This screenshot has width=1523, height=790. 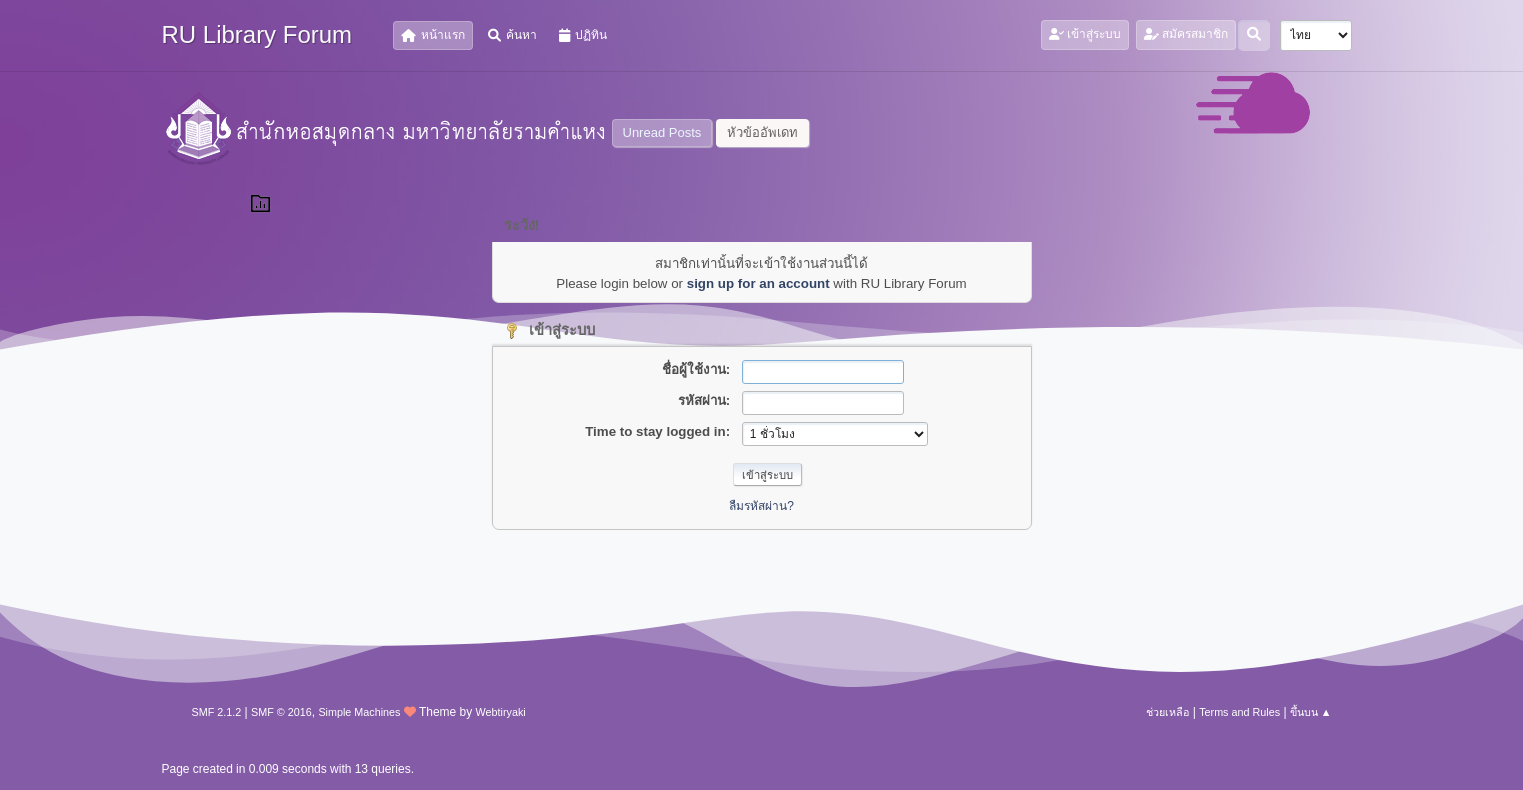 What do you see at coordinates (1253, 103) in the screenshot?
I see `cloudways hosting platform logo` at bounding box center [1253, 103].